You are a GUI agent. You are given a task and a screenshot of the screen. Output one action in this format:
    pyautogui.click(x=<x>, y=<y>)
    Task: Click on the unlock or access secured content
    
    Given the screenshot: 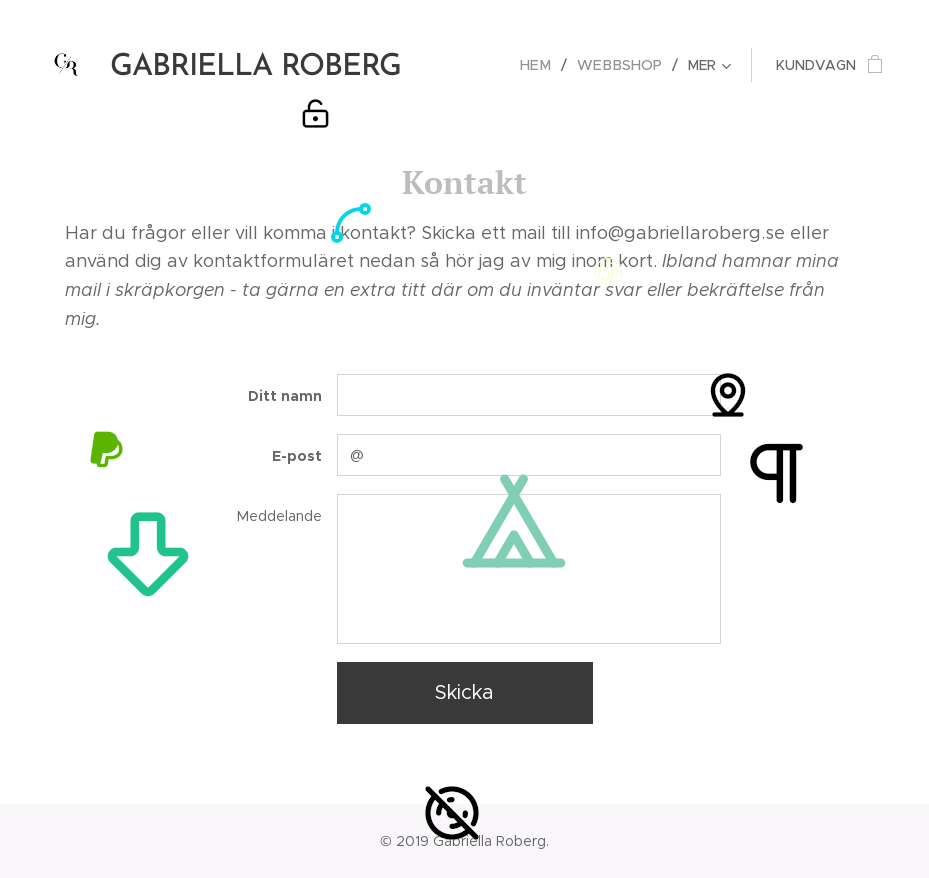 What is the action you would take?
    pyautogui.click(x=315, y=113)
    